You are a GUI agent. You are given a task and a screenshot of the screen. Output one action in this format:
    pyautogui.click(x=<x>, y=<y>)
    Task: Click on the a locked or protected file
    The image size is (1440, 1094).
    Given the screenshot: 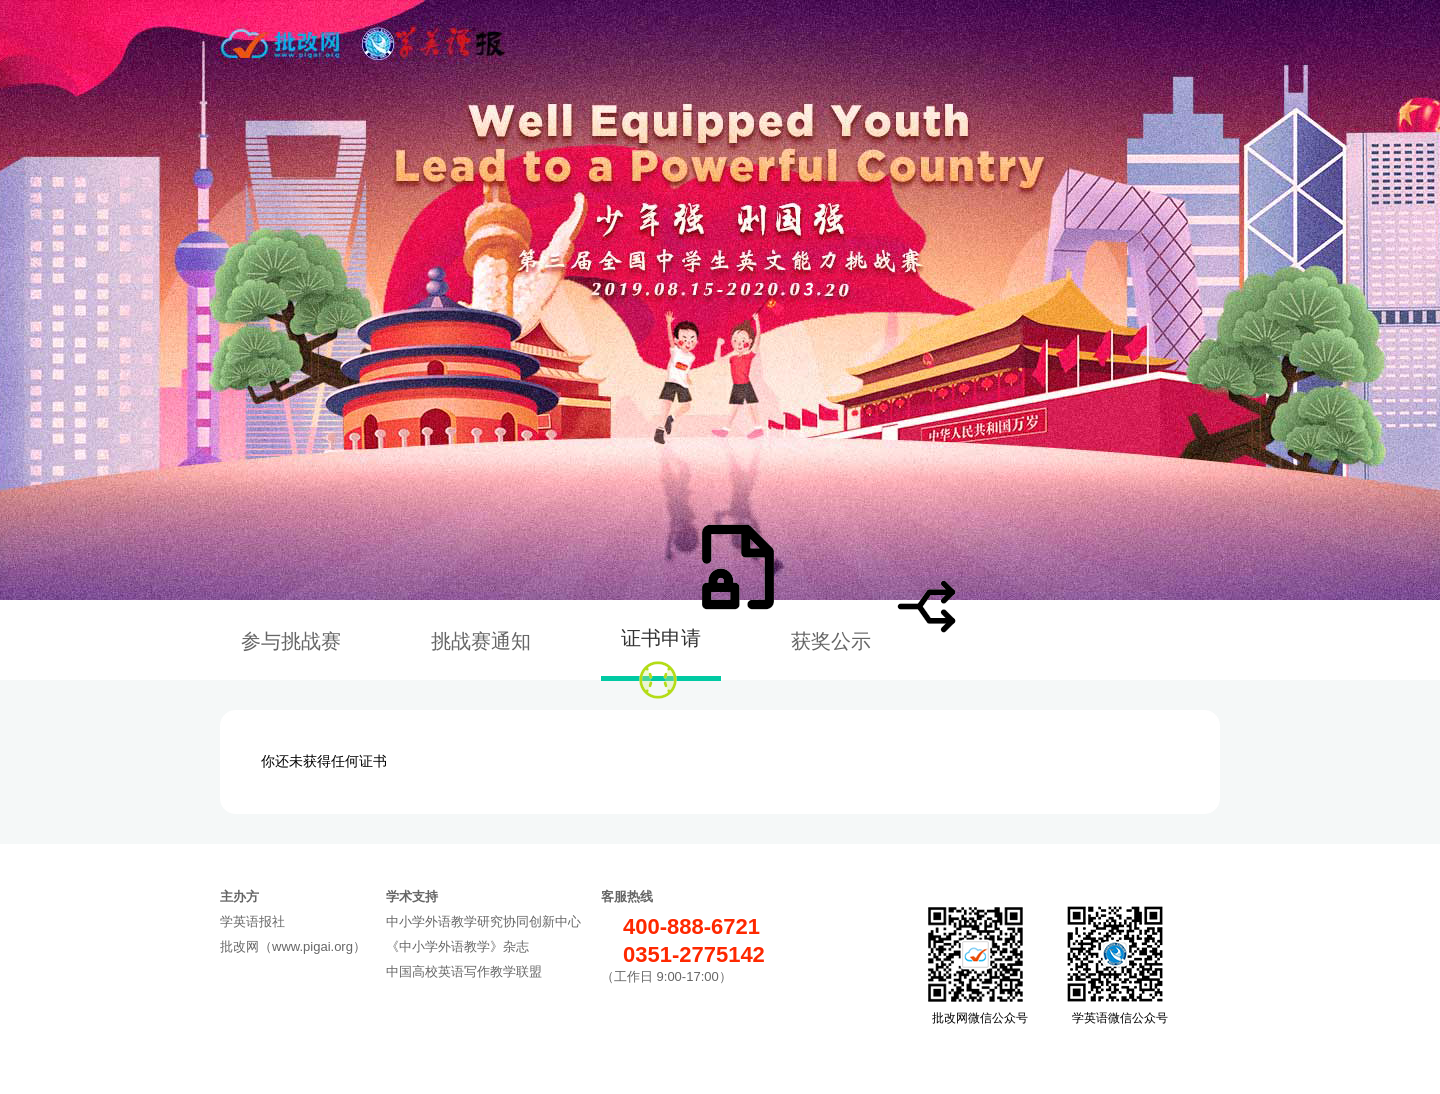 What is the action you would take?
    pyautogui.click(x=738, y=567)
    